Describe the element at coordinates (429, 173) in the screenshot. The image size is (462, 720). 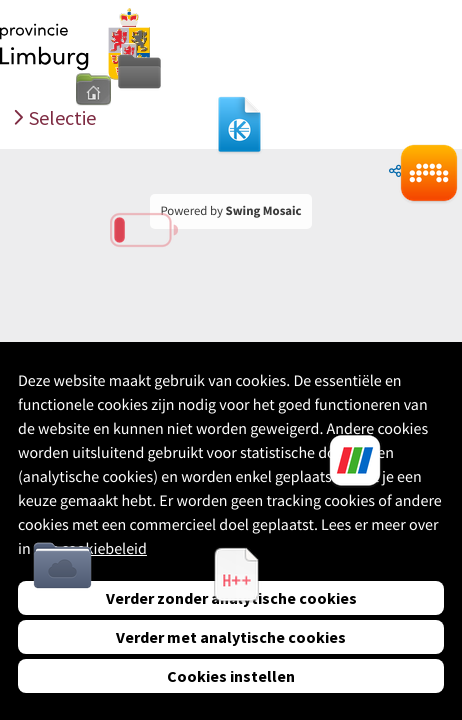
I see `open bitwig studio music production software` at that location.